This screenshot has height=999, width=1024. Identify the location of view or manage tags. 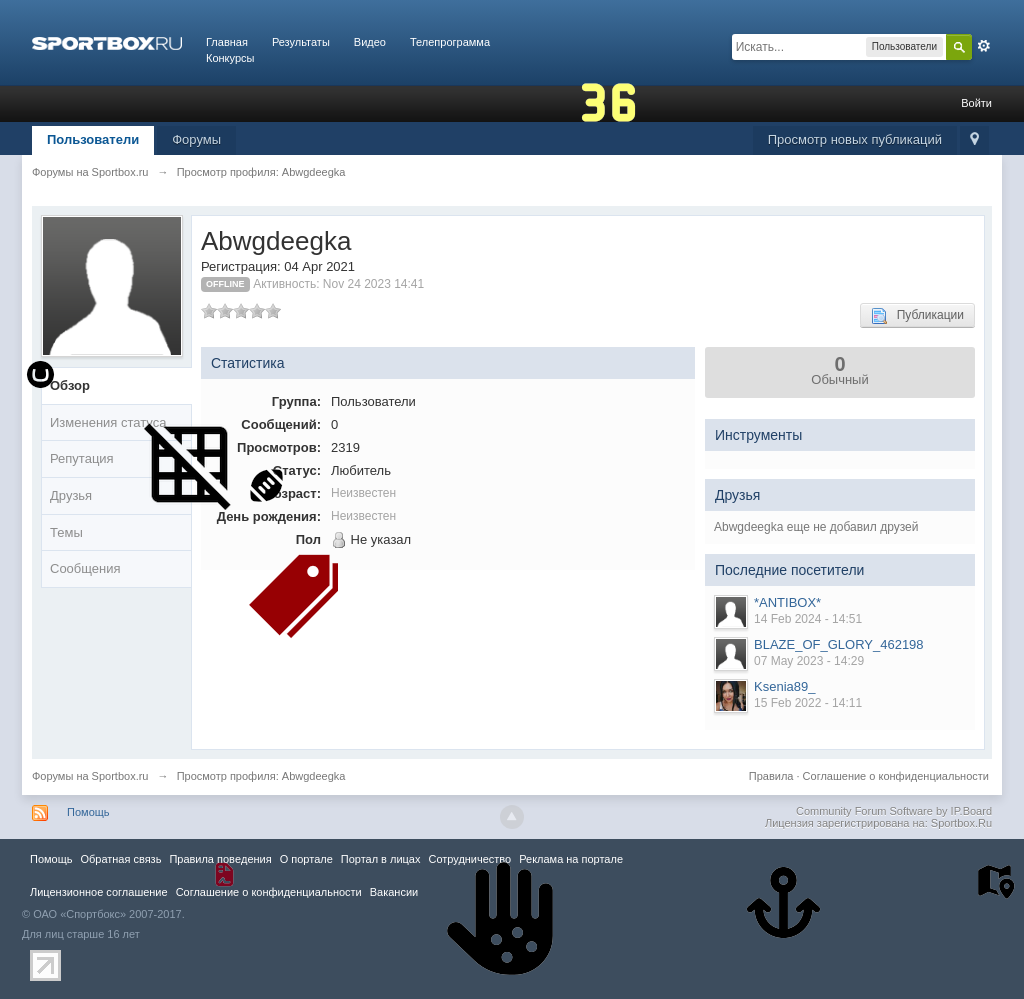
(293, 596).